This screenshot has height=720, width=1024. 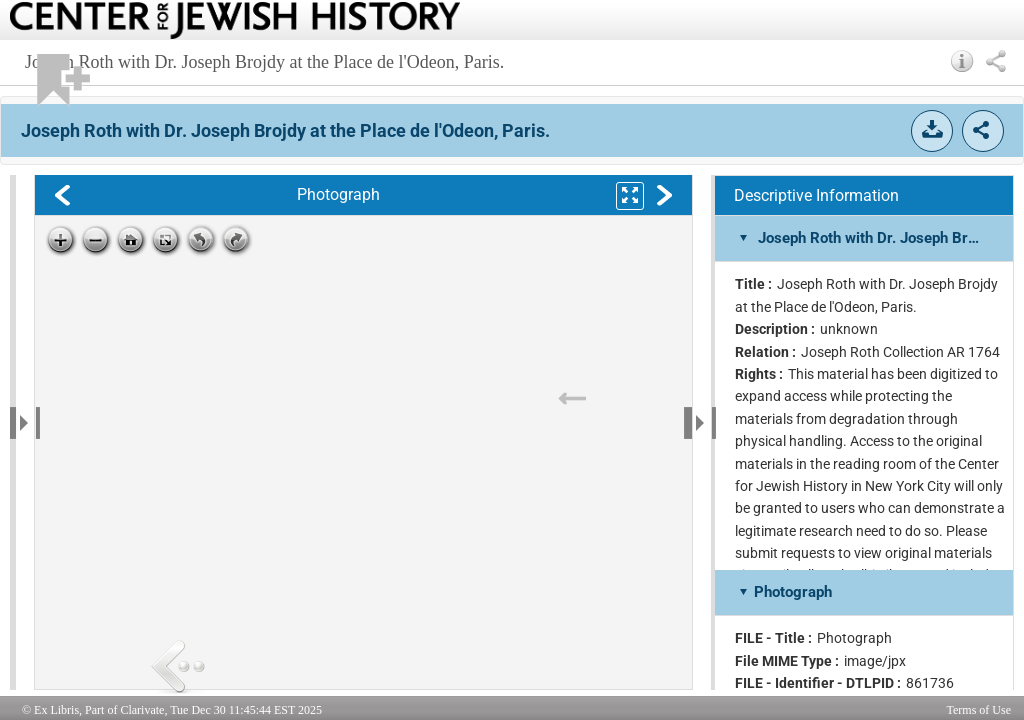 What do you see at coordinates (178, 666) in the screenshot?
I see `go back to the previous screen` at bounding box center [178, 666].